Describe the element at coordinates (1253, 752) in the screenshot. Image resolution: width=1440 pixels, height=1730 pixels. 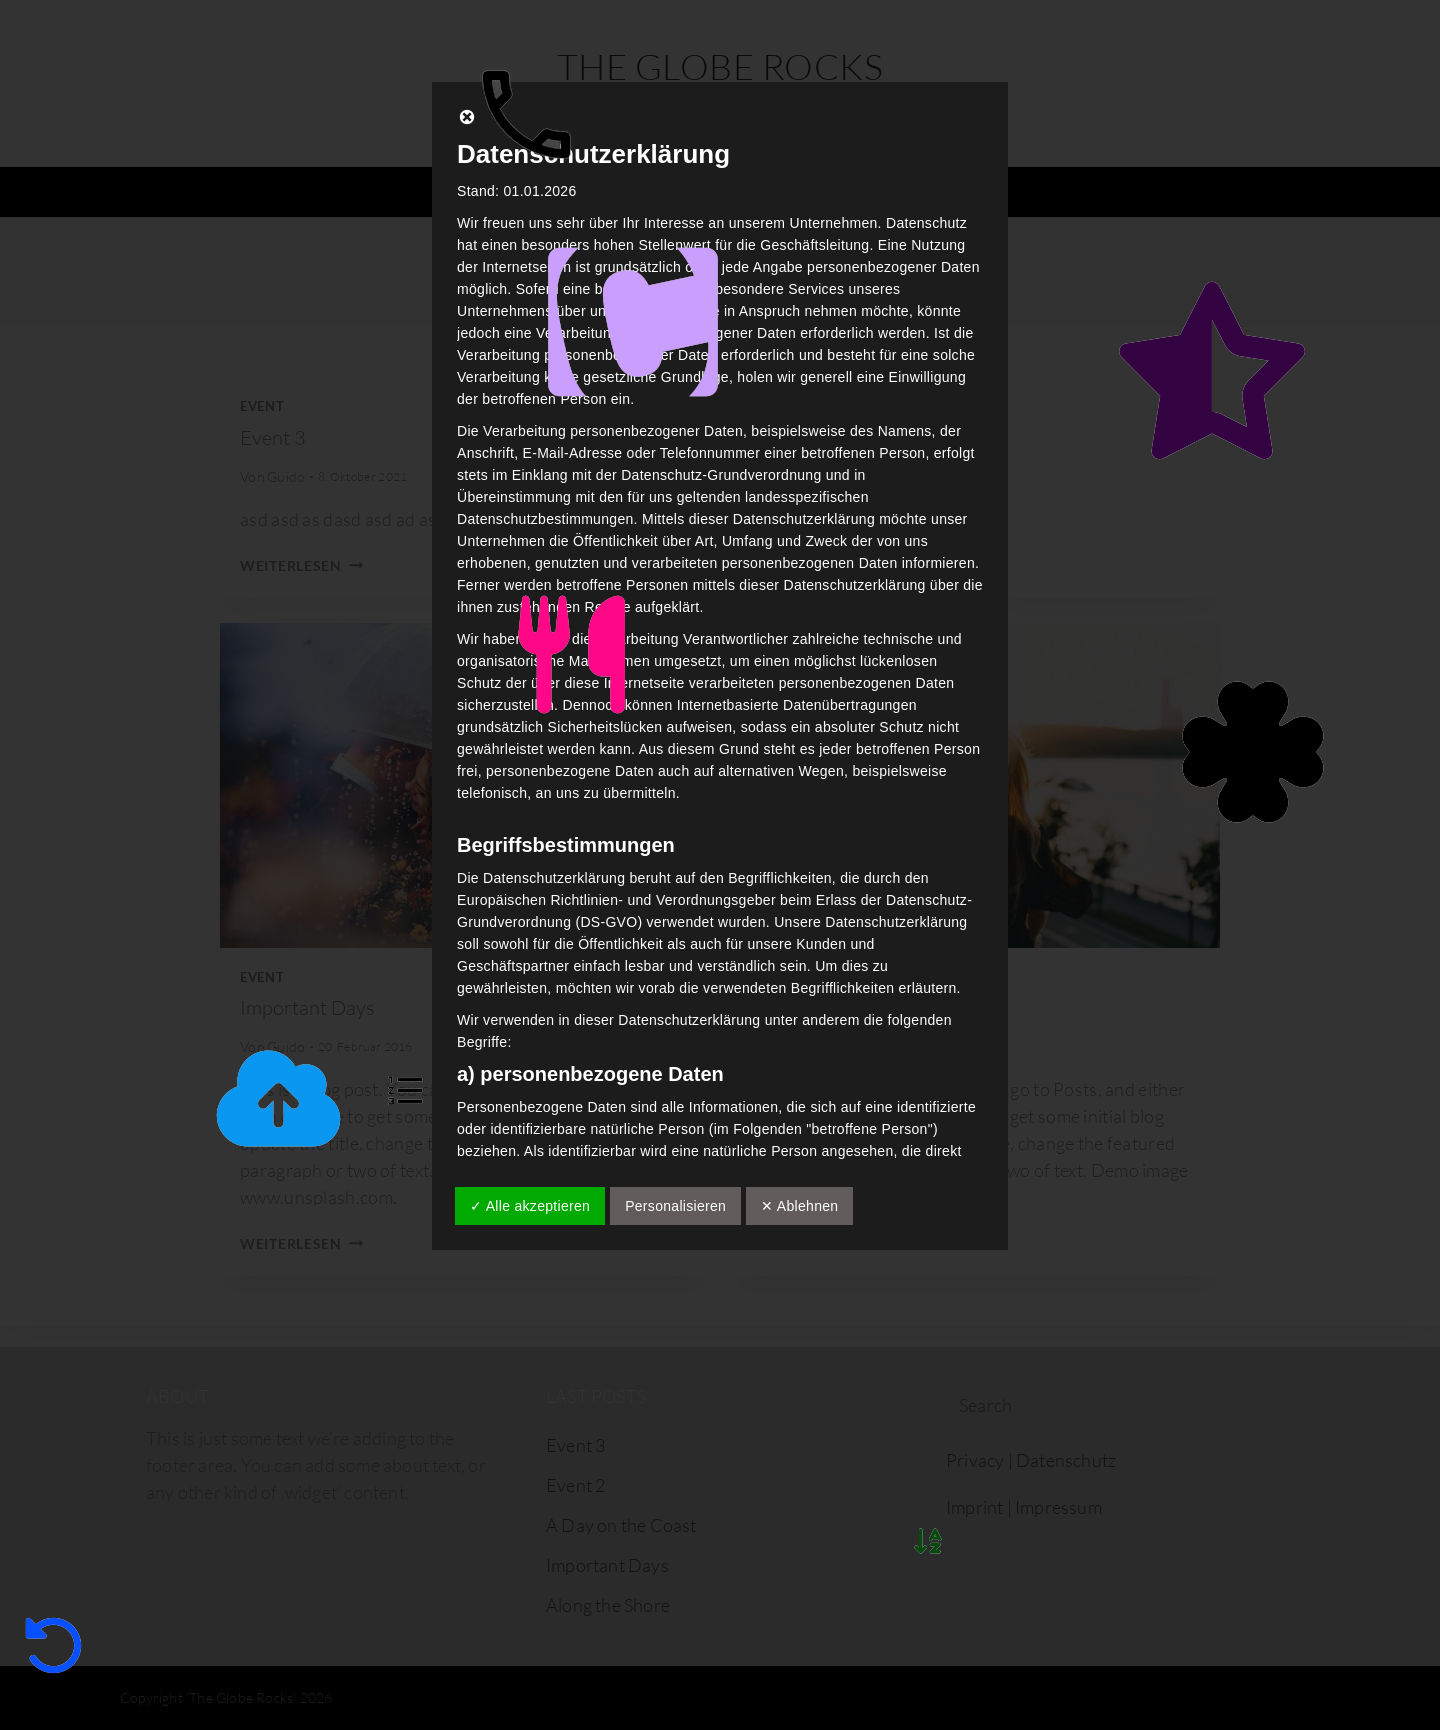
I see `indicates a lucky or bonus reward` at that location.